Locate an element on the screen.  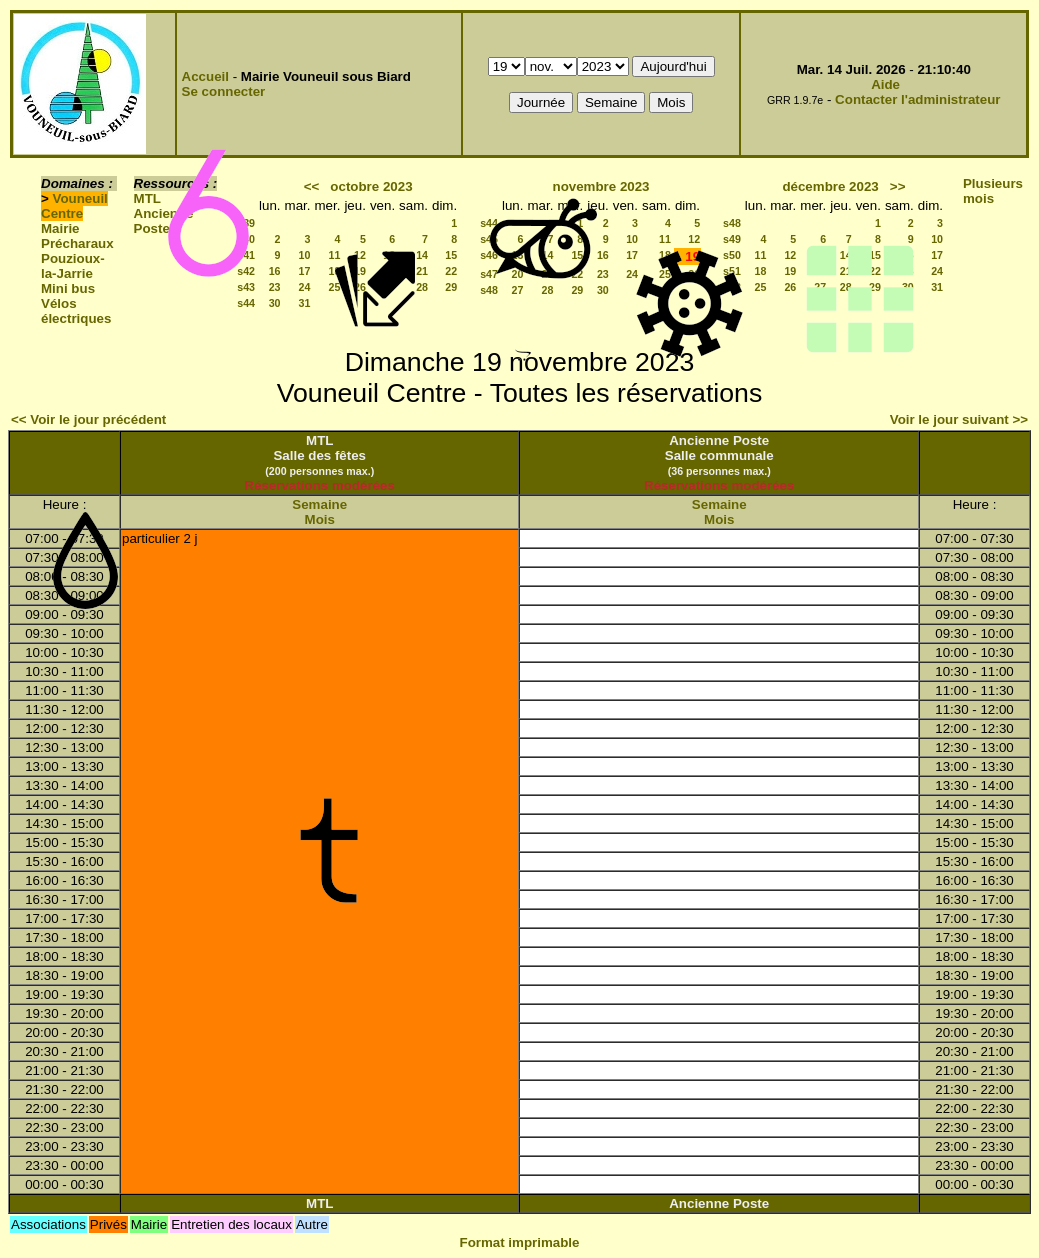
view items in grid layout is located at coordinates (860, 299).